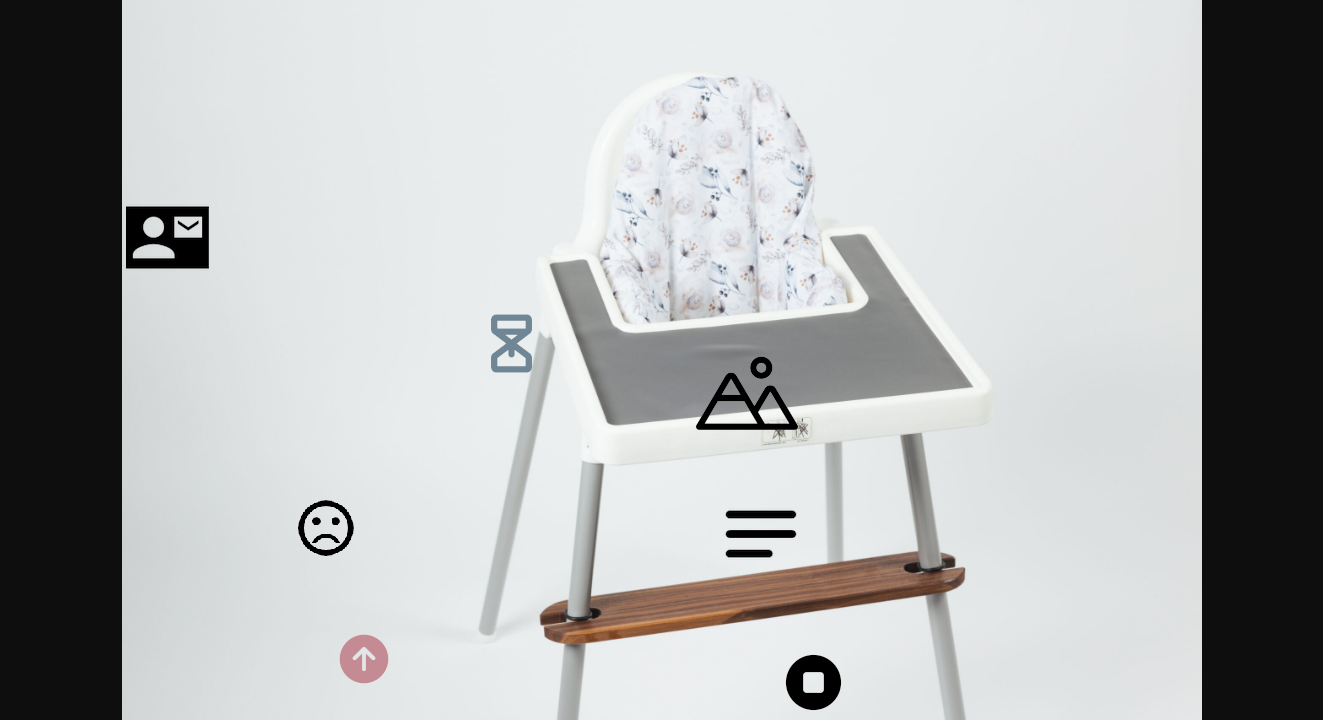  I want to click on rate your experience as negative, so click(326, 528).